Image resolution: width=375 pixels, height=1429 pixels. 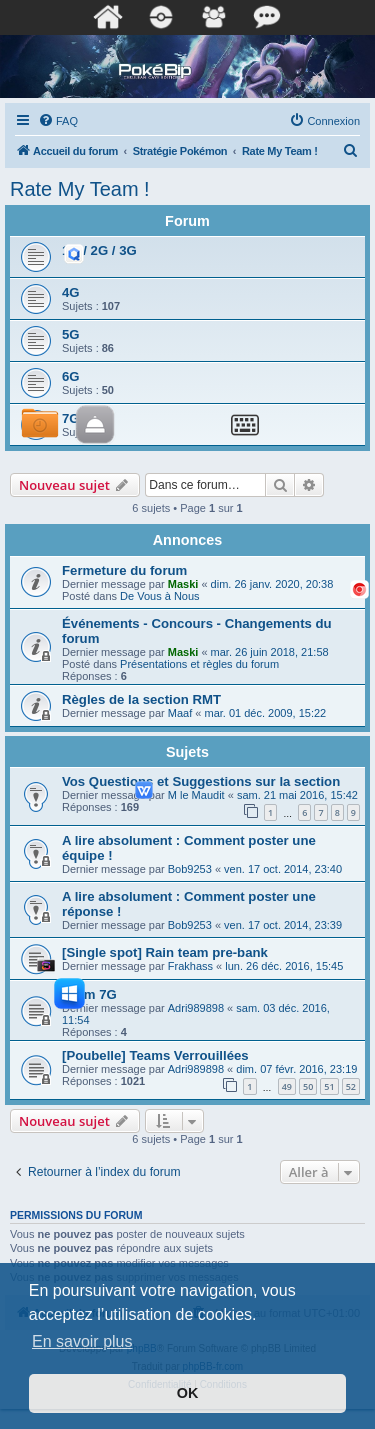 I want to click on access temporary files folder, so click(x=40, y=423).